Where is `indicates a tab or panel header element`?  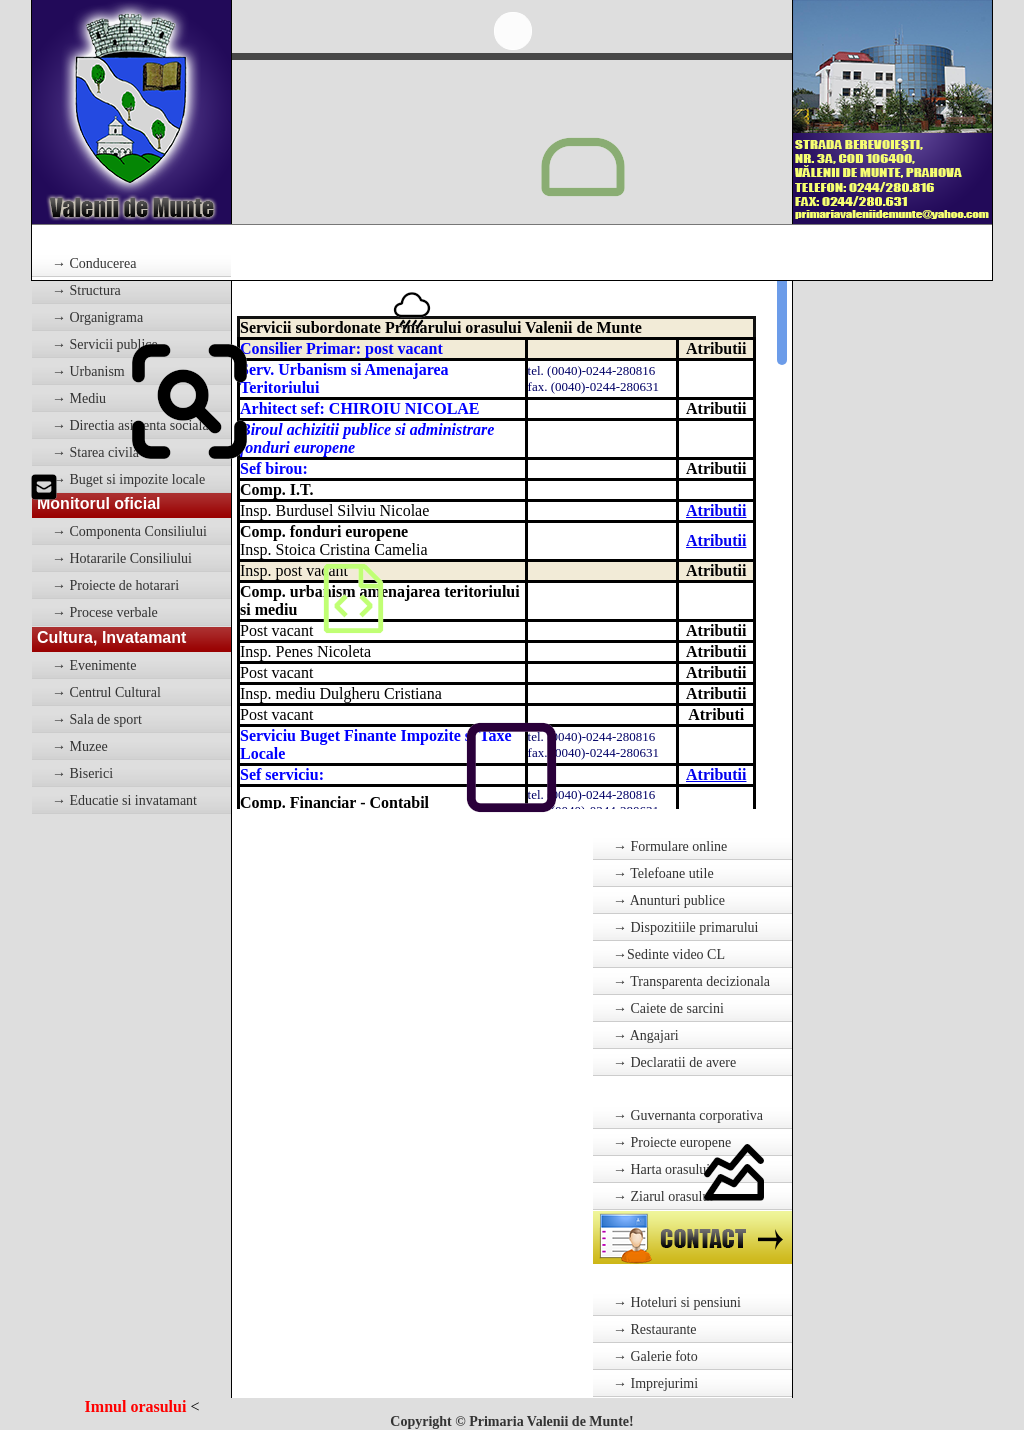
indicates a tab or panel header element is located at coordinates (583, 167).